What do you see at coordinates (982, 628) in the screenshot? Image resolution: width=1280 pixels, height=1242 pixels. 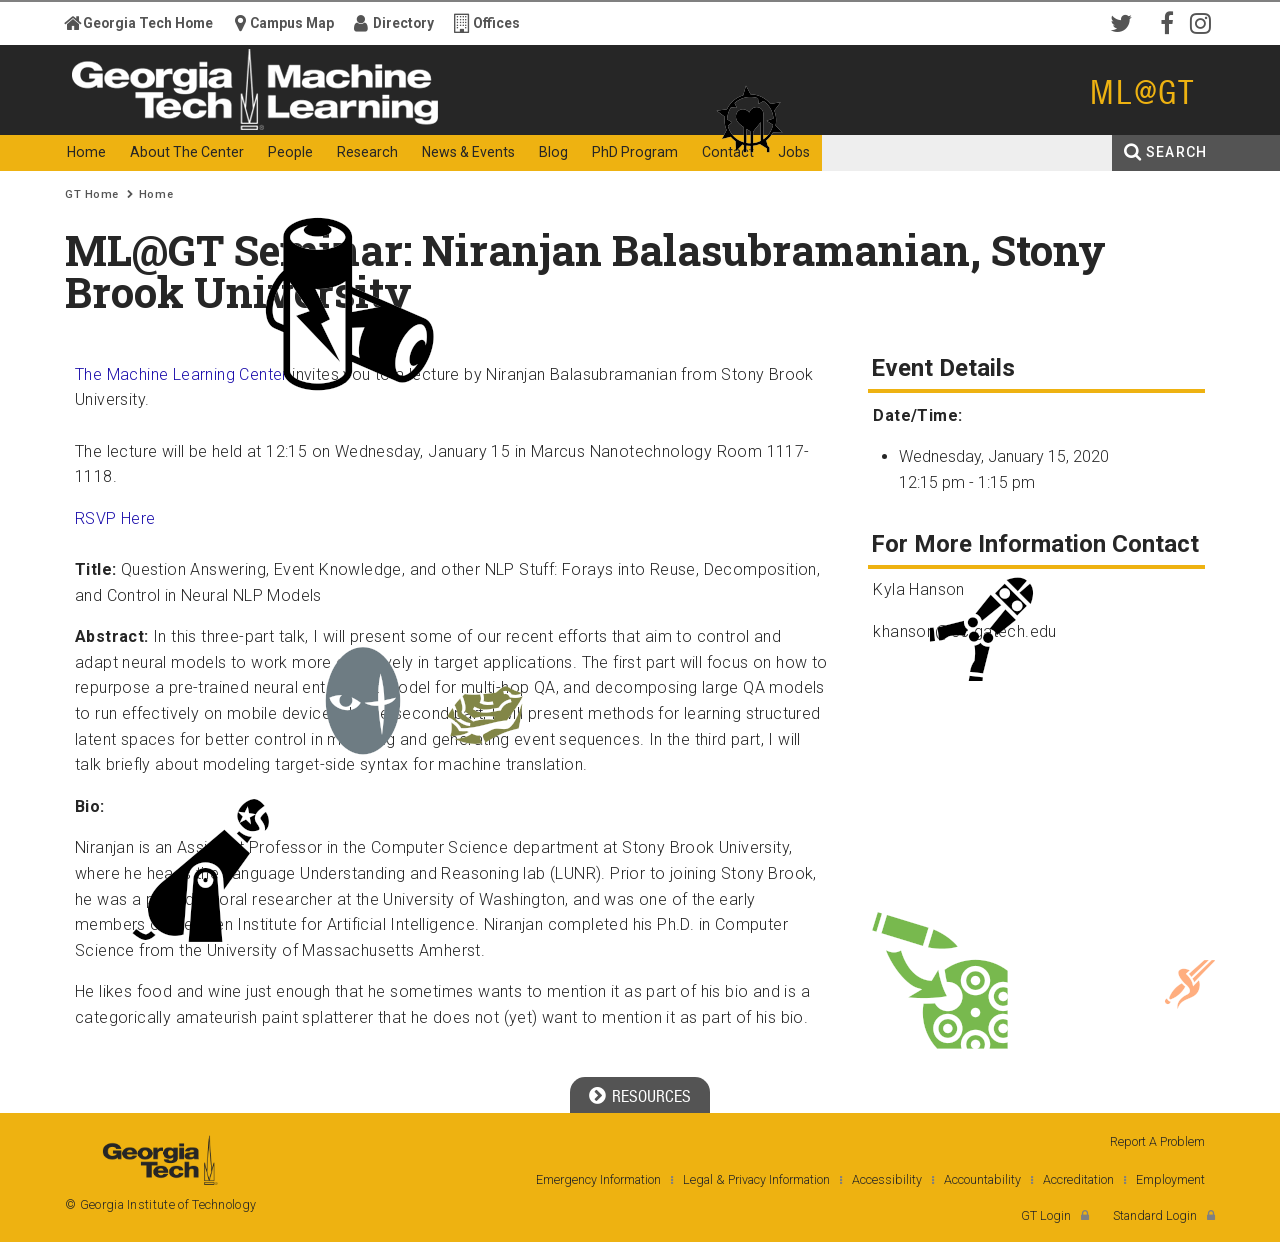 I see `bolt cutter tool item in game inventory` at bounding box center [982, 628].